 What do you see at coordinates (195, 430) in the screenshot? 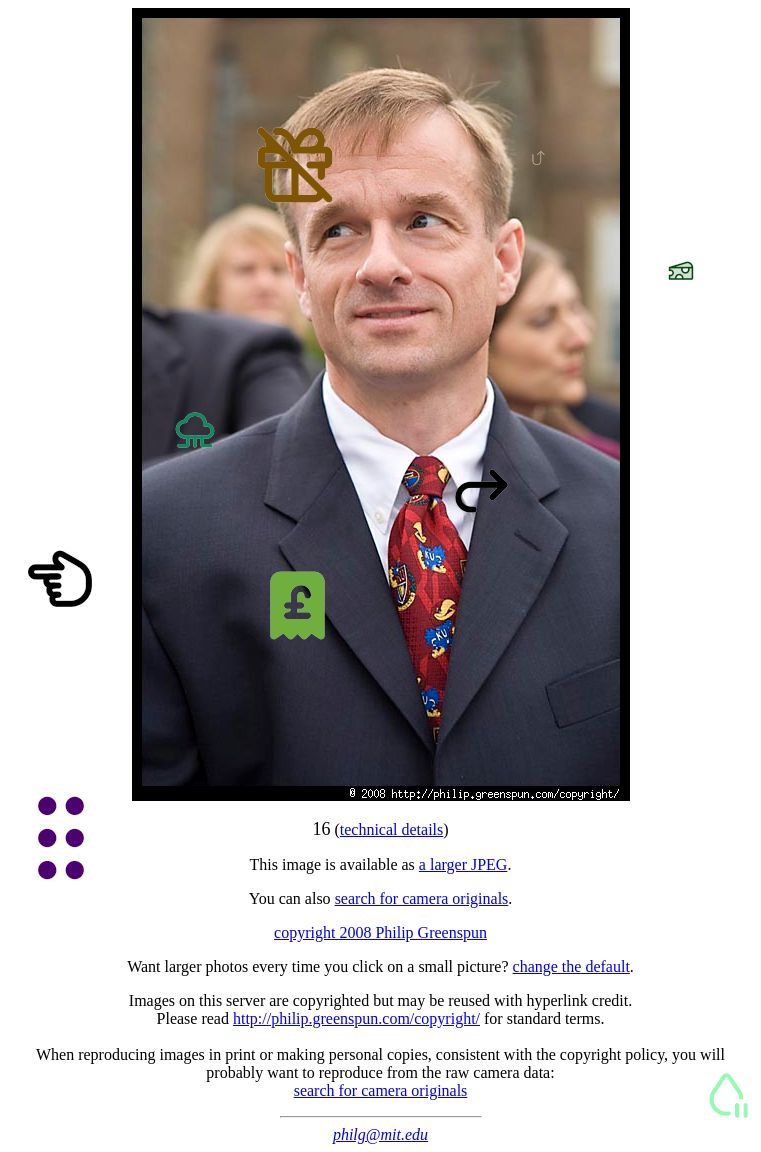
I see `access cloud computing services` at bounding box center [195, 430].